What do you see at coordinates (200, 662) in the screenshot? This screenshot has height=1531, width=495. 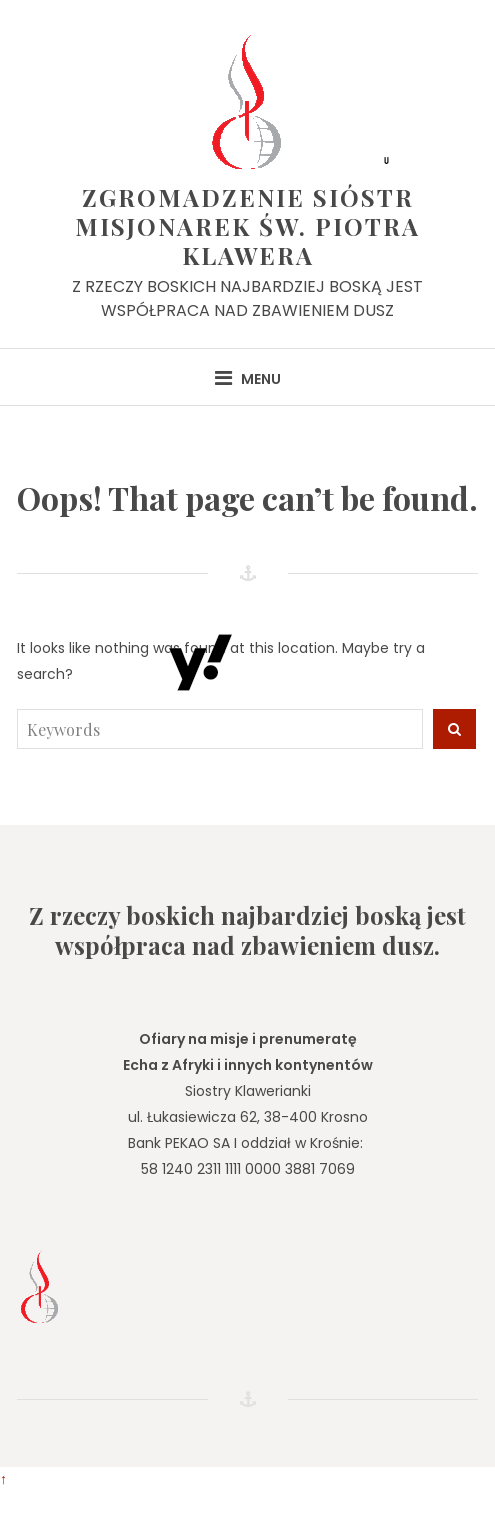 I see `open Yahoo app or website` at bounding box center [200, 662].